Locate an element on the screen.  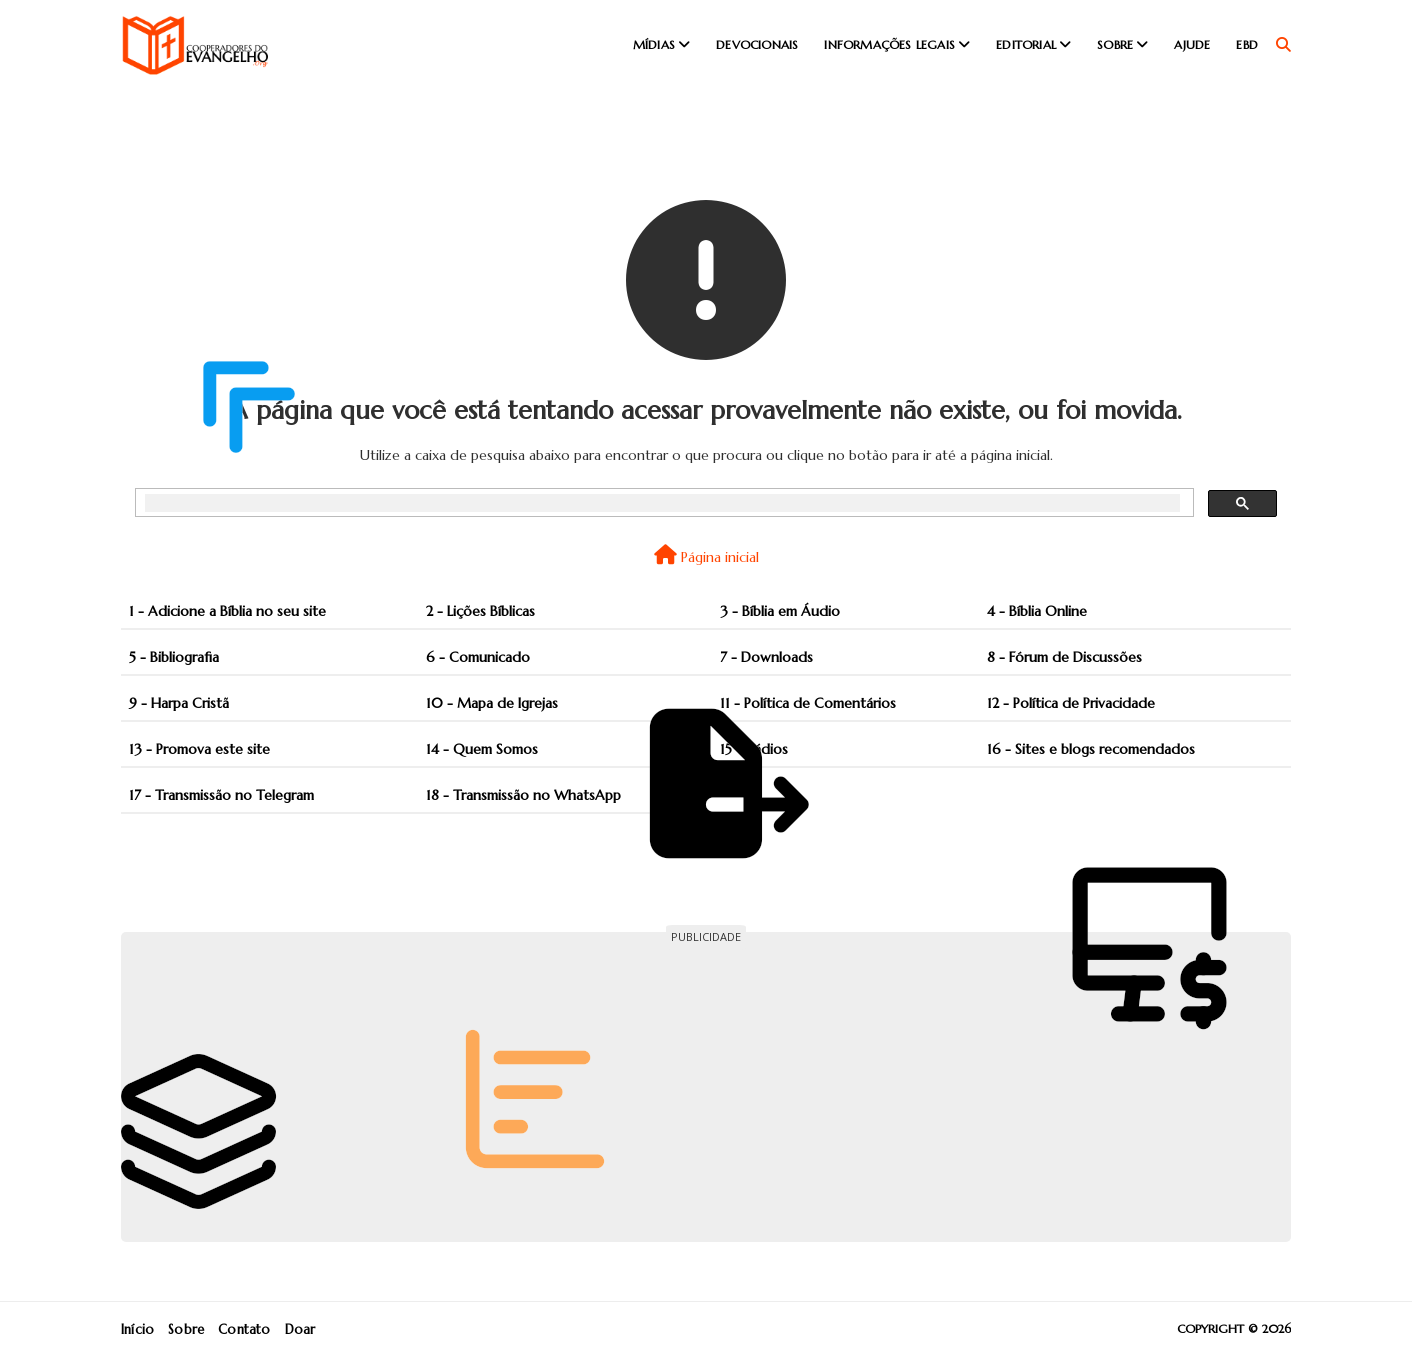
view declining metrics or statistics is located at coordinates (535, 1099).